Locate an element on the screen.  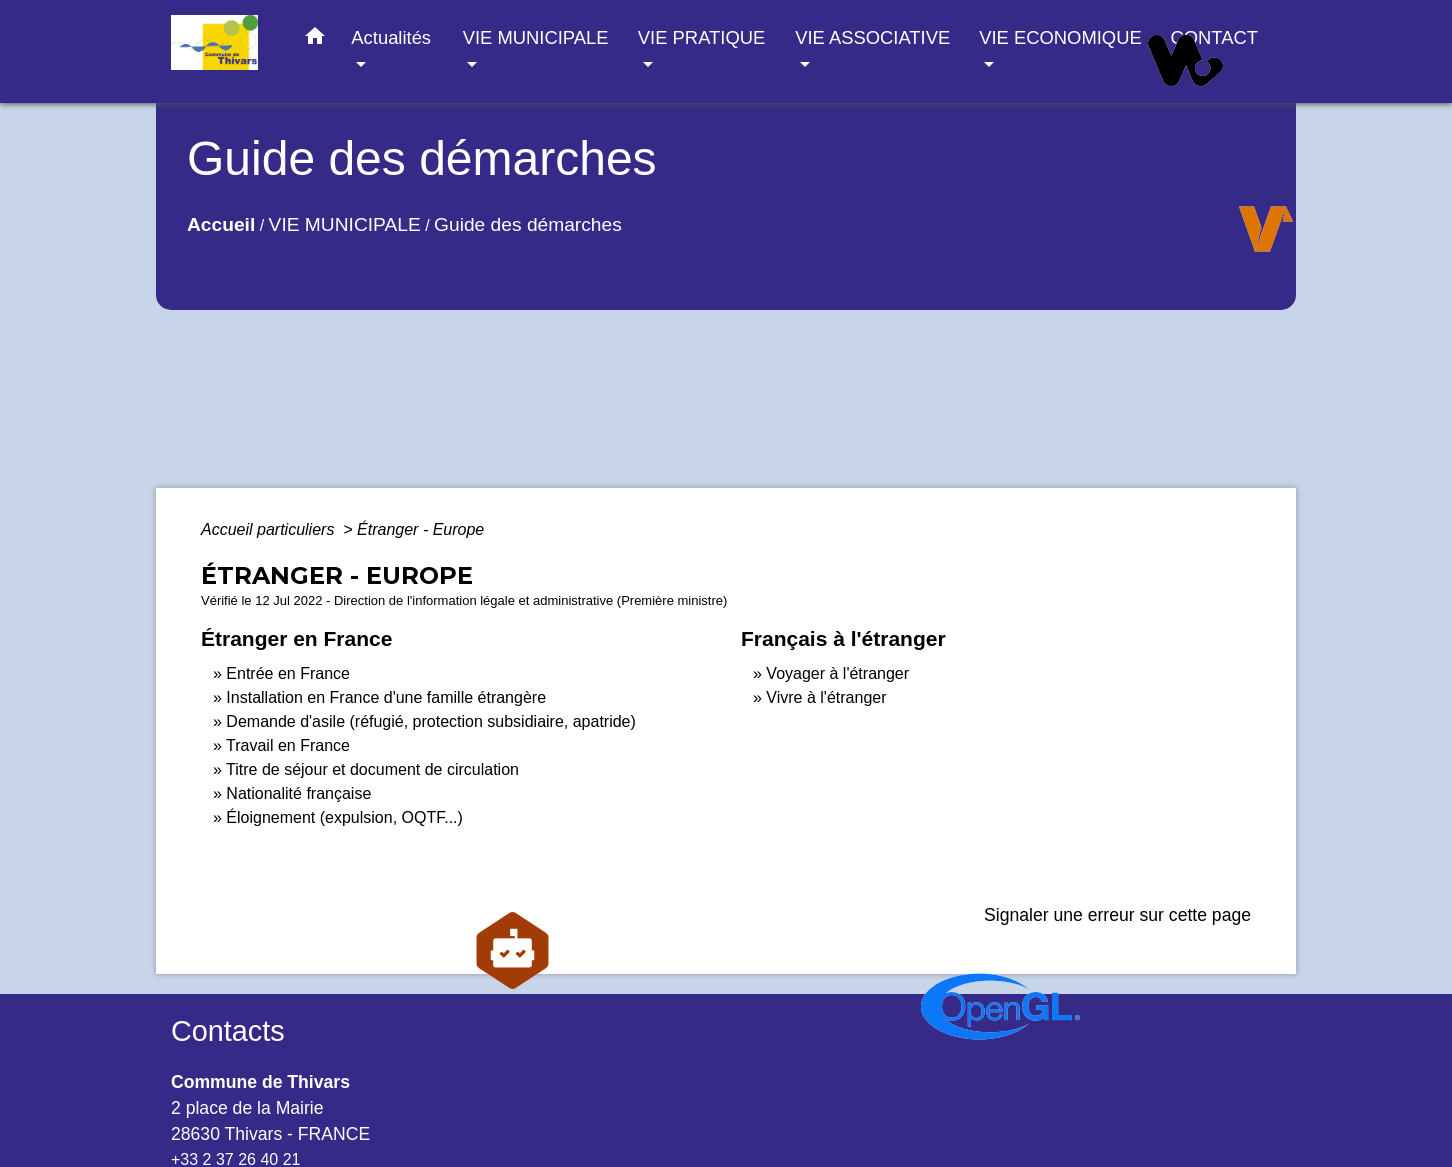
netim domain registrar logo is located at coordinates (1185, 60).